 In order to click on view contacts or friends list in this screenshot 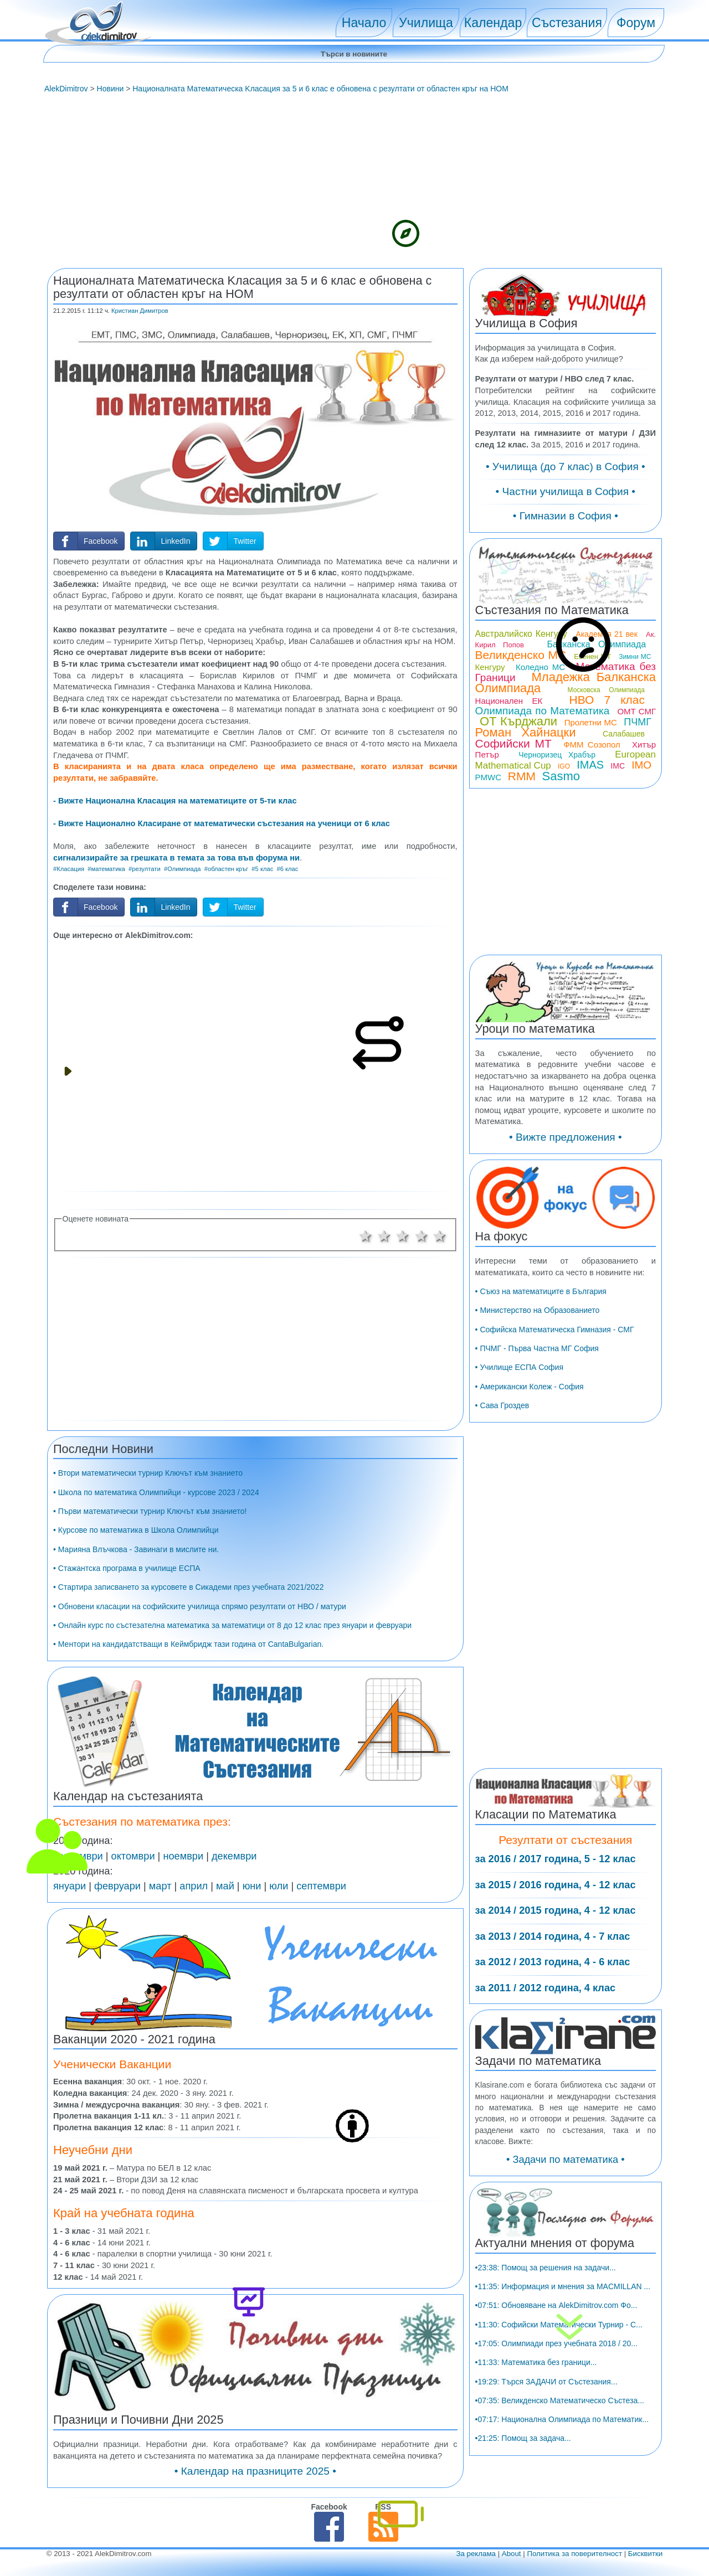, I will do `click(57, 1846)`.